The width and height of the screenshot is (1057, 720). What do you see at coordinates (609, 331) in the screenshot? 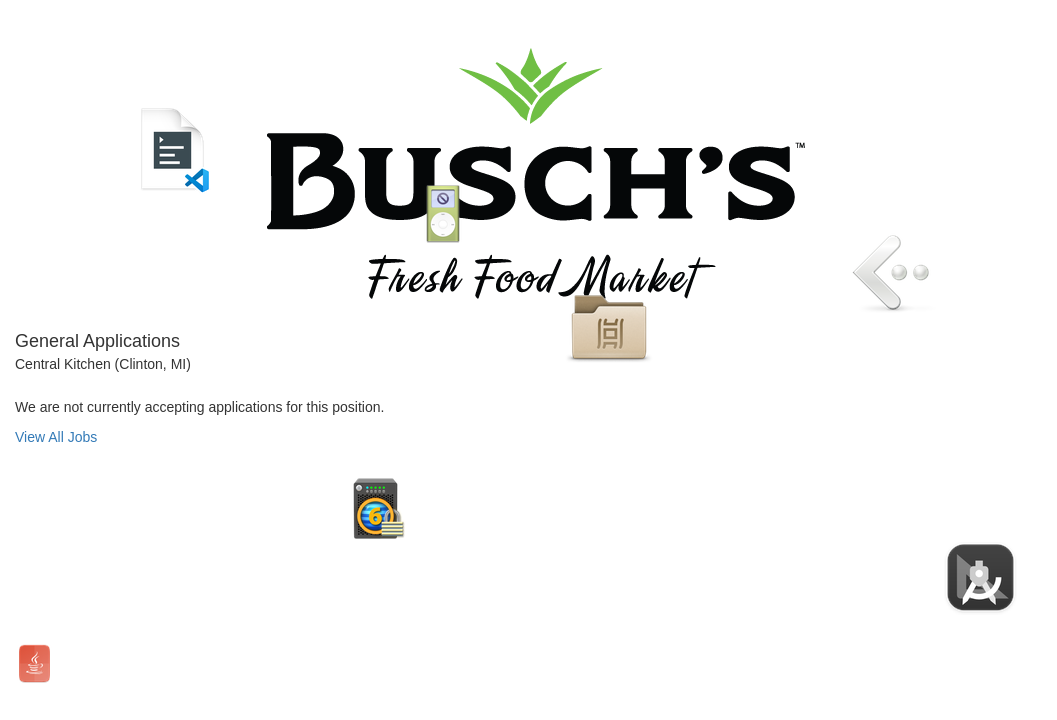
I see `open your videos folder` at bounding box center [609, 331].